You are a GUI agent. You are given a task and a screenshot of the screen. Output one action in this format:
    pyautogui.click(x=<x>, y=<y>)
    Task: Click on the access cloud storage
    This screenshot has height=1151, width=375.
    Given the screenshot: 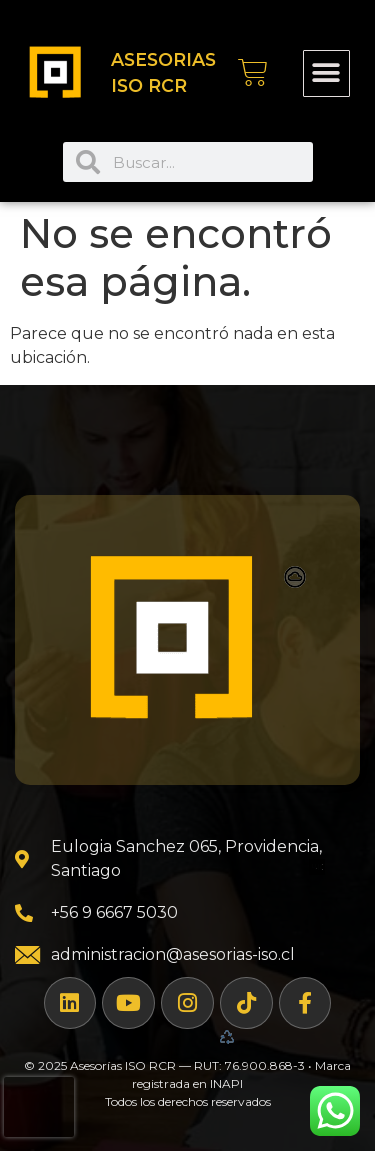 What is the action you would take?
    pyautogui.click(x=295, y=577)
    